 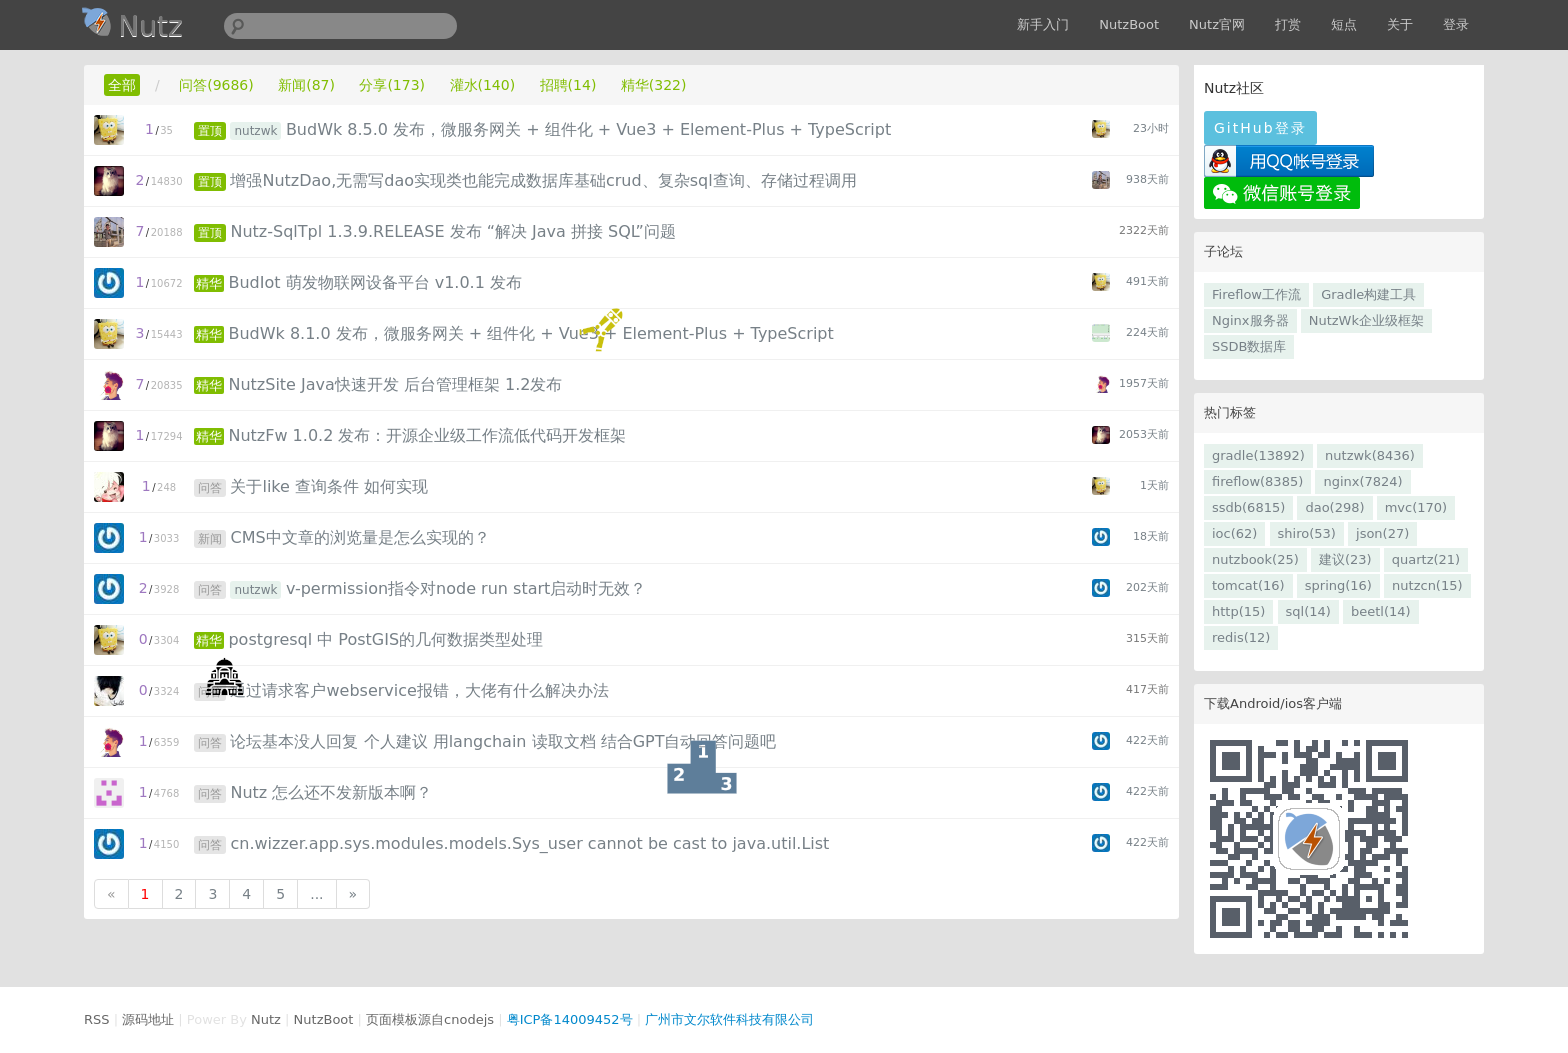 What do you see at coordinates (224, 676) in the screenshot?
I see `view historical or religious landmarks` at bounding box center [224, 676].